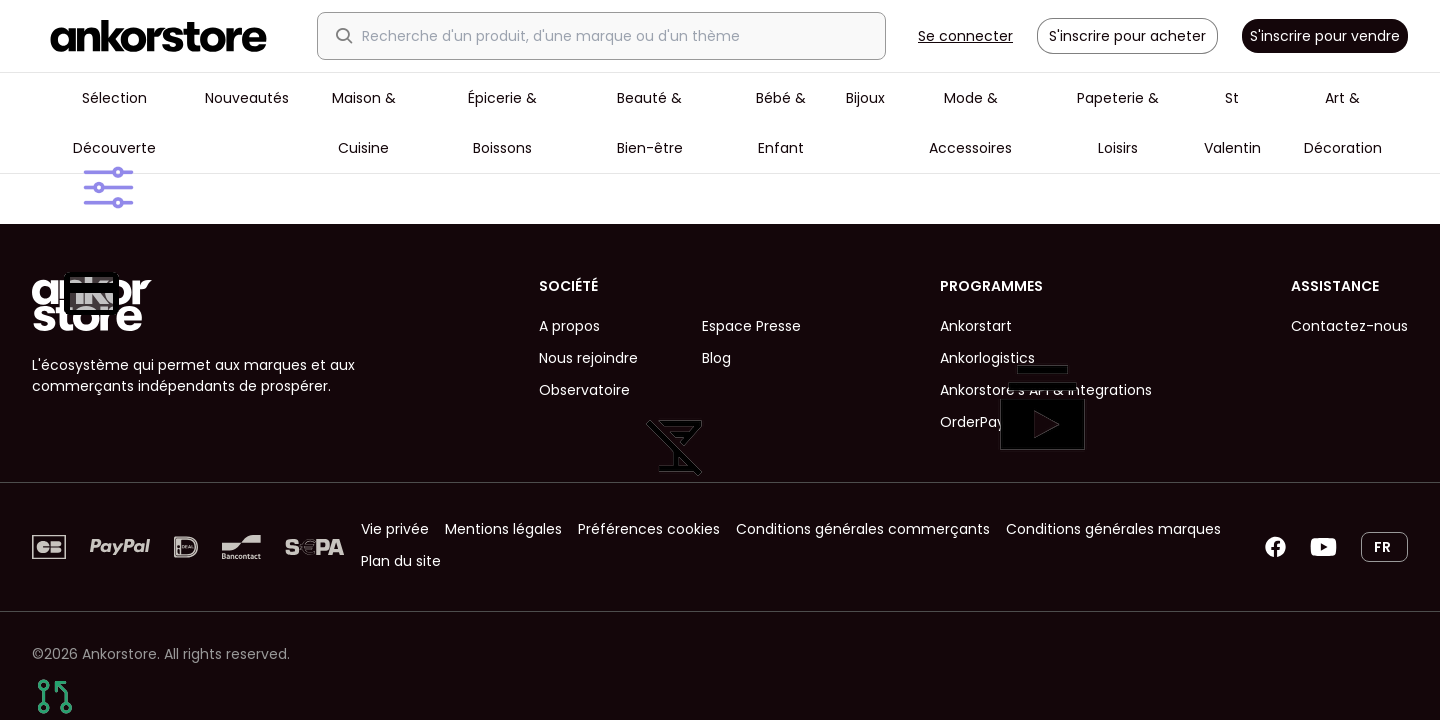 The image size is (1440, 720). What do you see at coordinates (53, 696) in the screenshot?
I see `create a new pull request` at bounding box center [53, 696].